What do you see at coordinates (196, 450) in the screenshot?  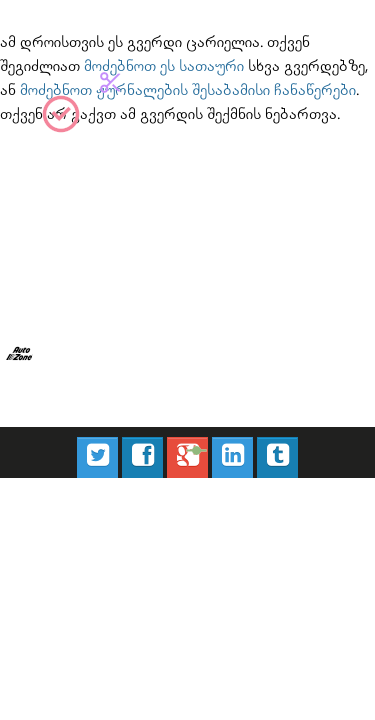 I see `view commit details in version control` at bounding box center [196, 450].